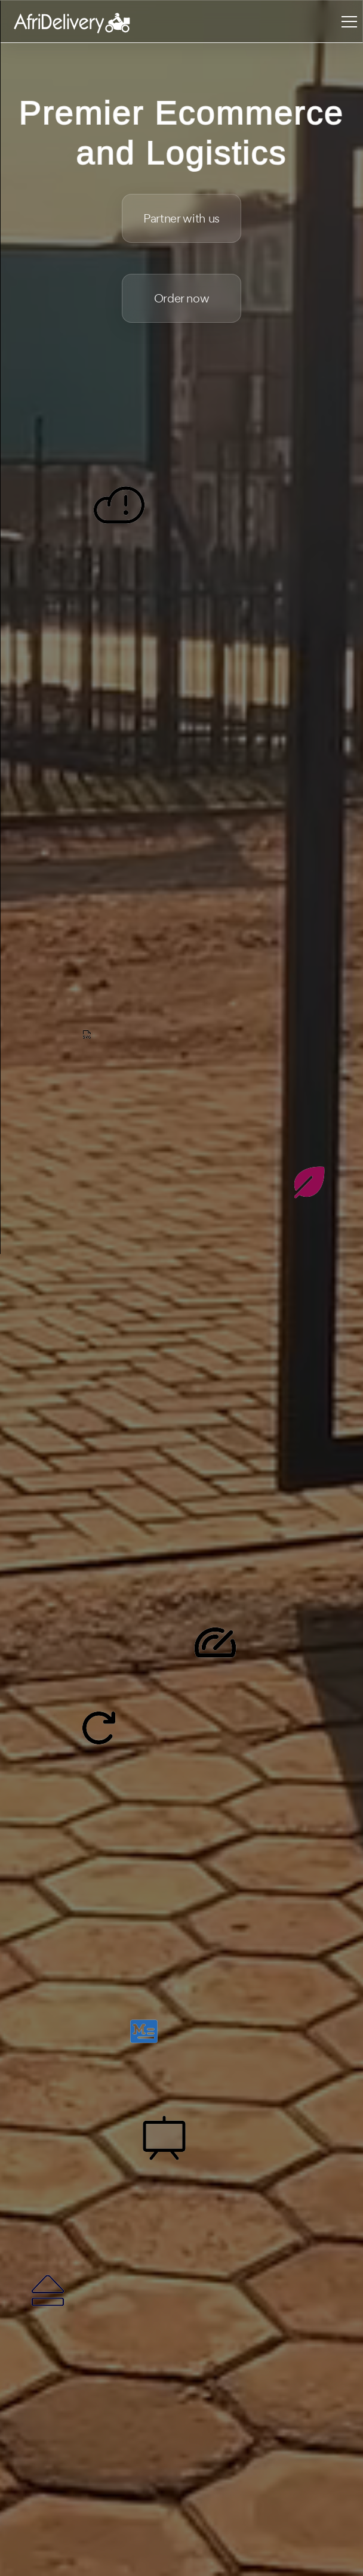 Image resolution: width=363 pixels, height=2576 pixels. Describe the element at coordinates (164, 2139) in the screenshot. I see `start or view a presentation` at that location.